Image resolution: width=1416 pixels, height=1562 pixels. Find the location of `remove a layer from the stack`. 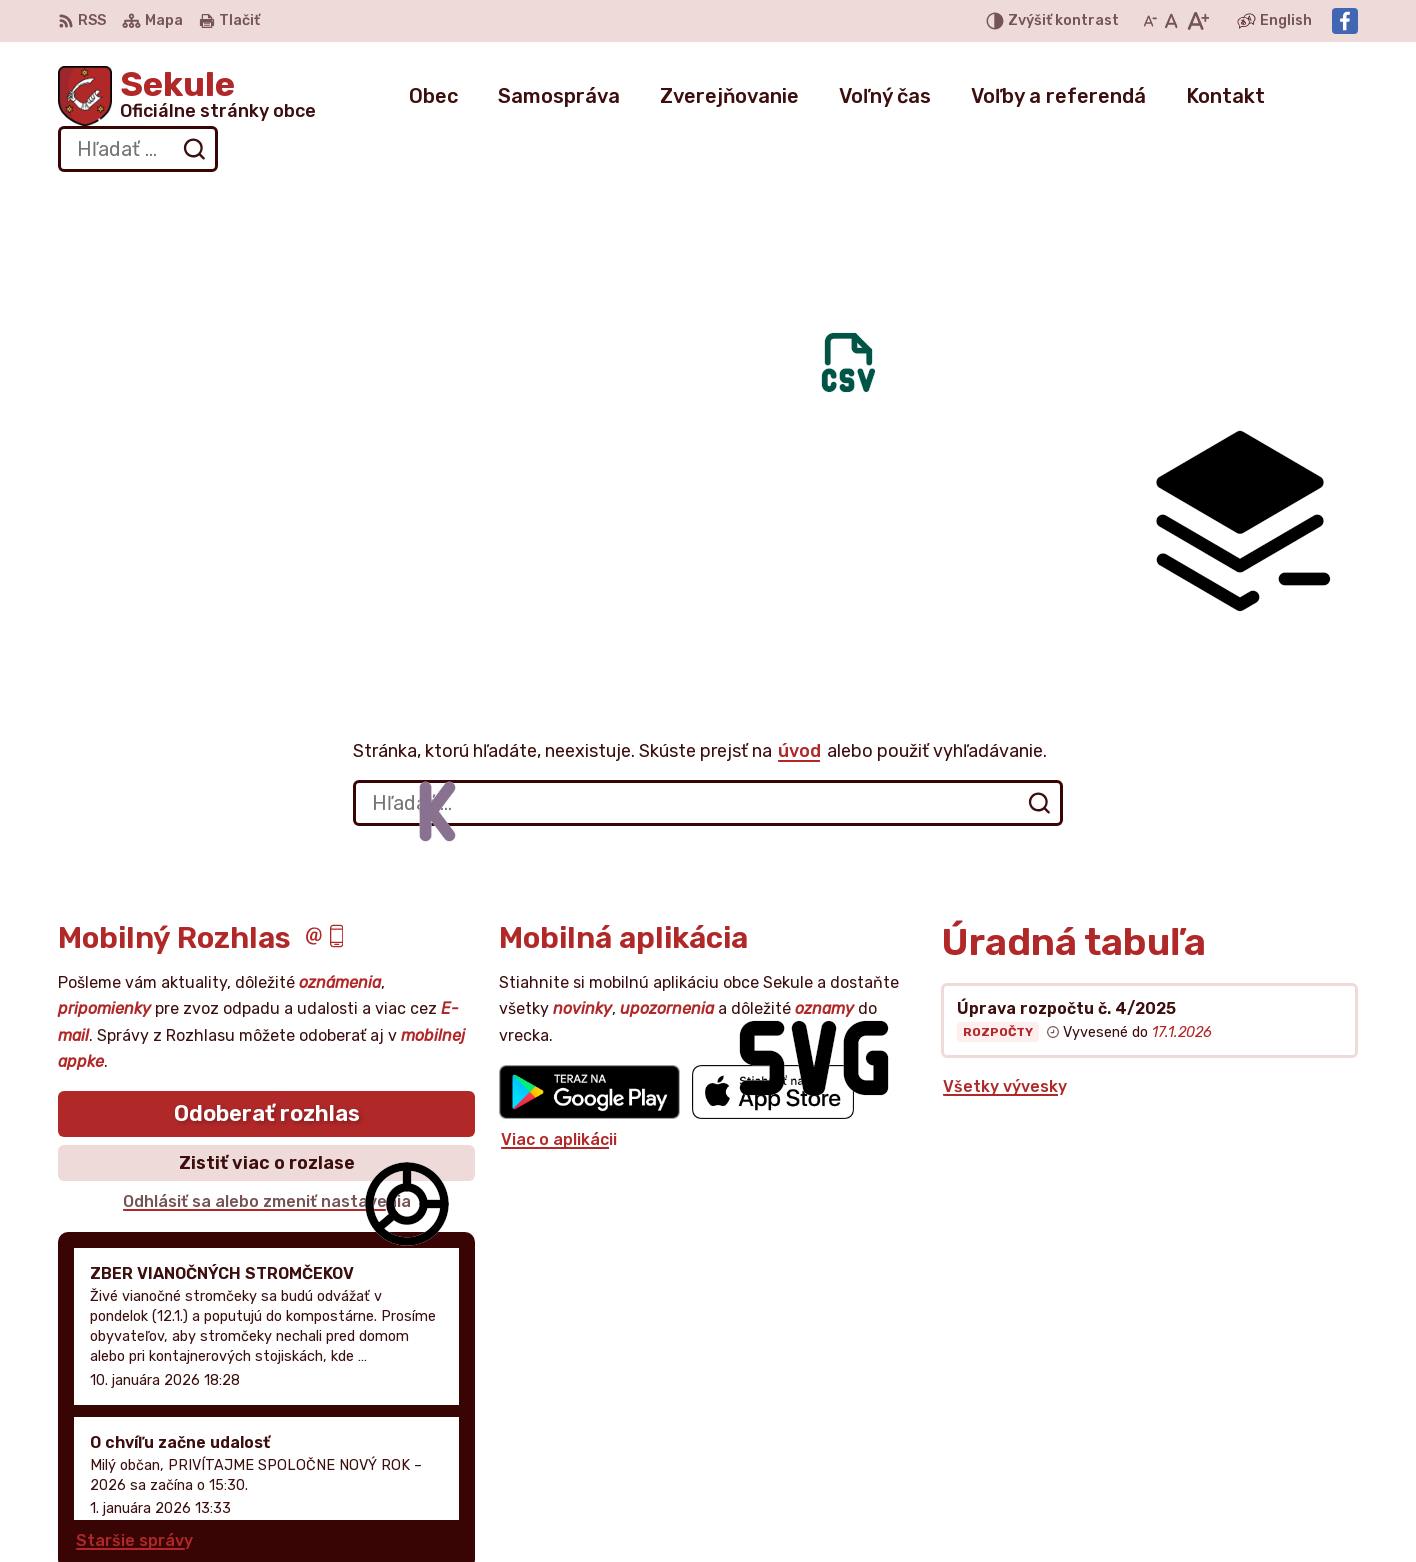

remove a layer from the stack is located at coordinates (1240, 521).